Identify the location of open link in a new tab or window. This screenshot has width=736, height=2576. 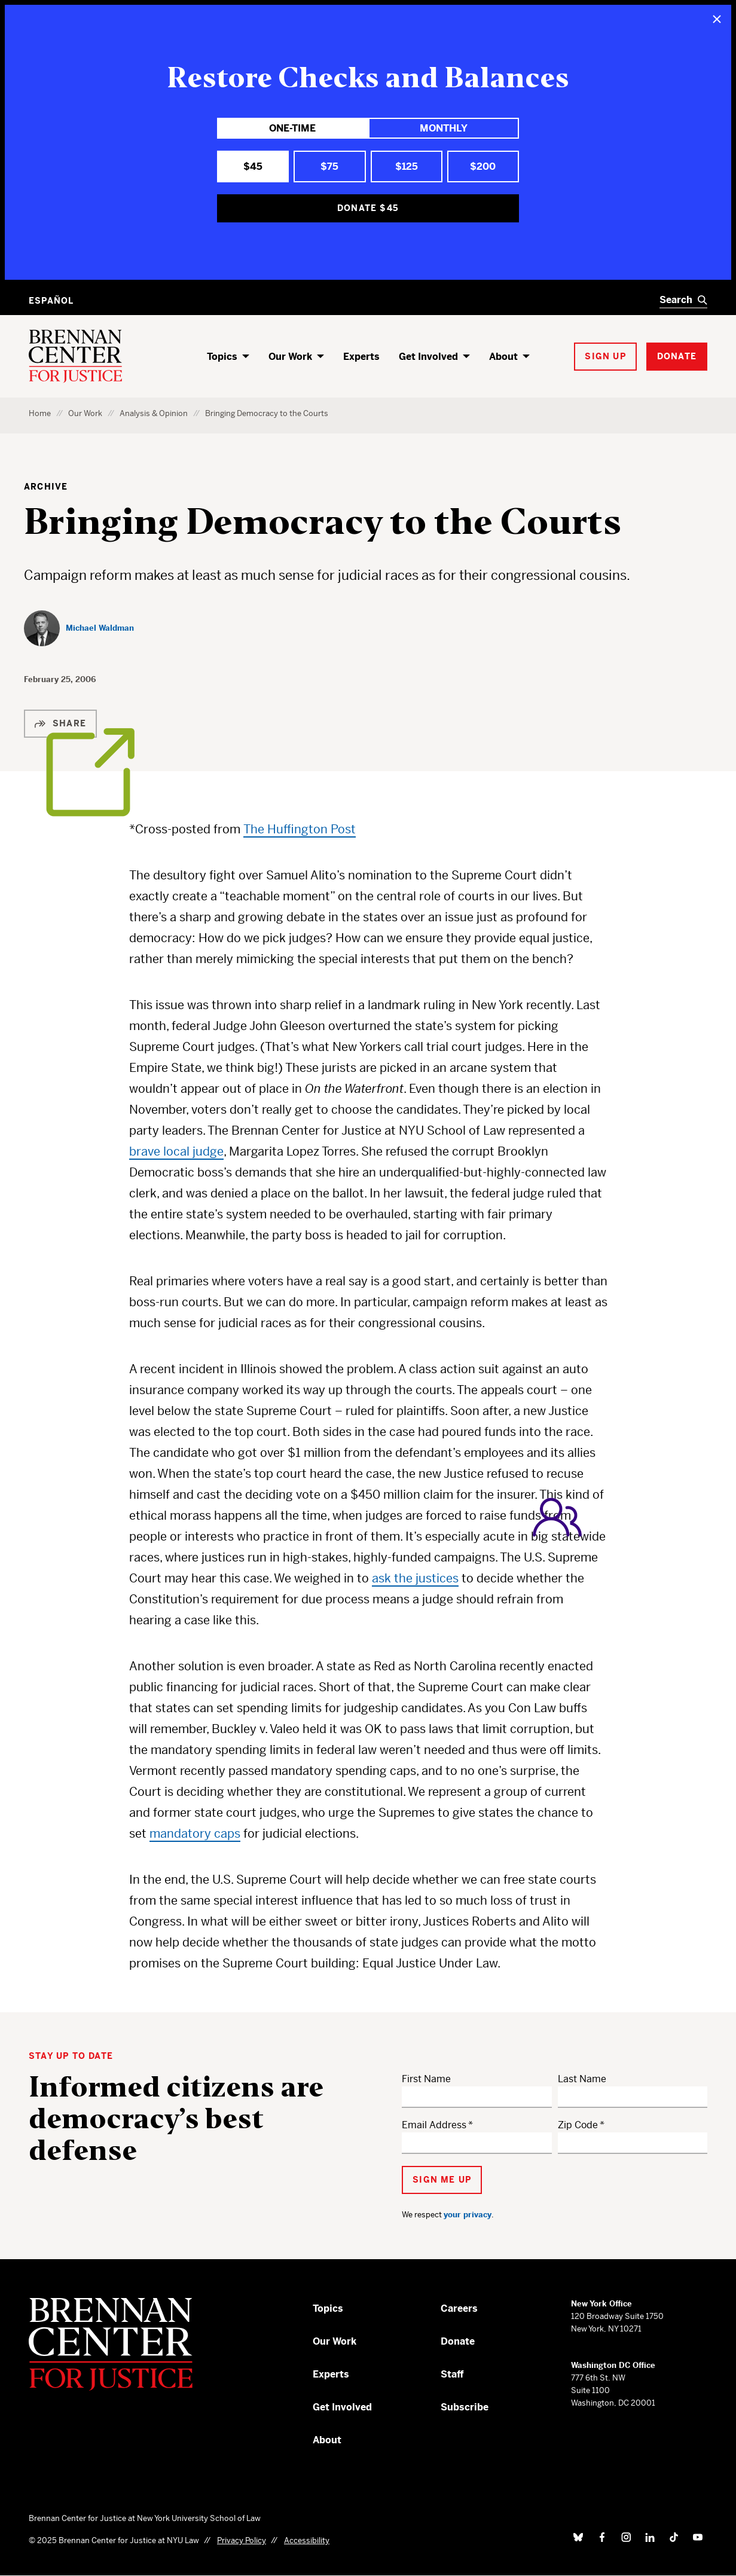
(88, 774).